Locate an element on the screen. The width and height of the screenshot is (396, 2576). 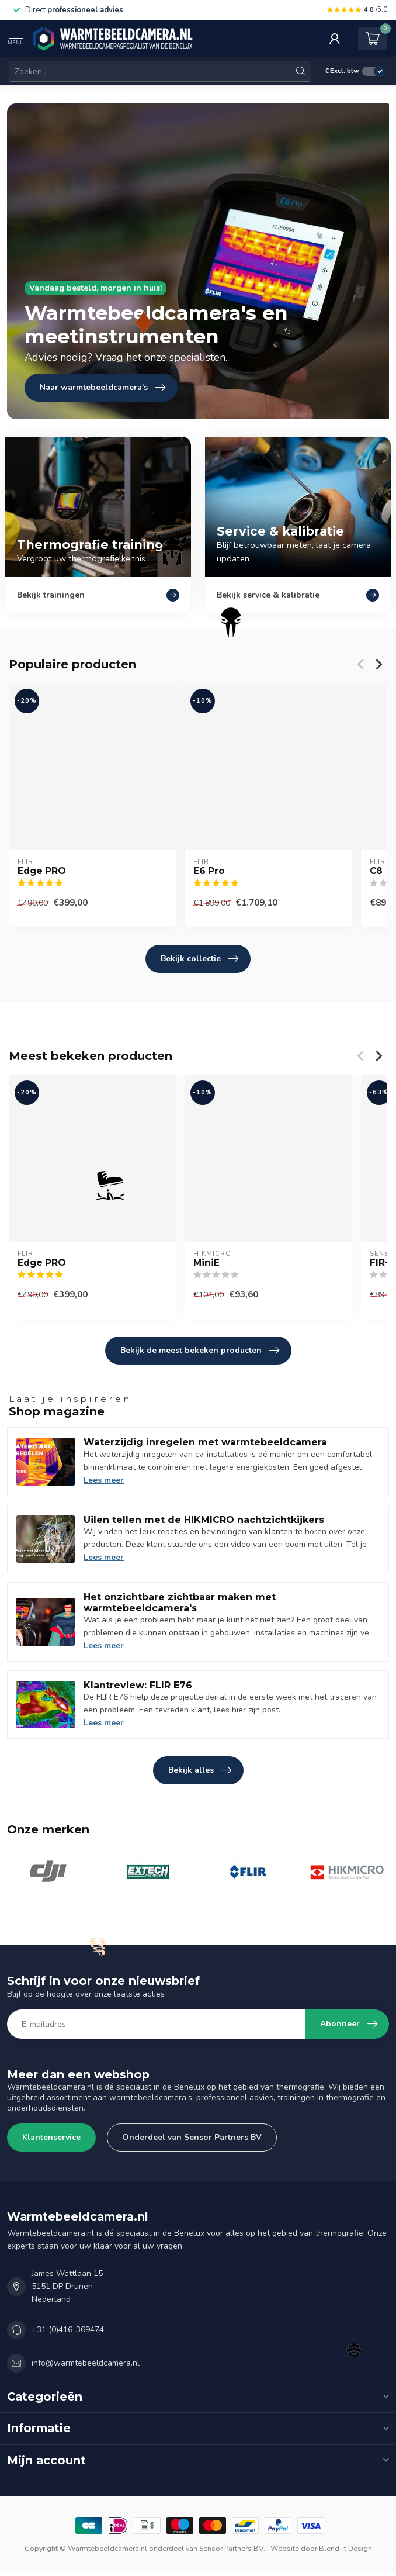
alien or extraterrestrial enemy indicator is located at coordinates (231, 623).